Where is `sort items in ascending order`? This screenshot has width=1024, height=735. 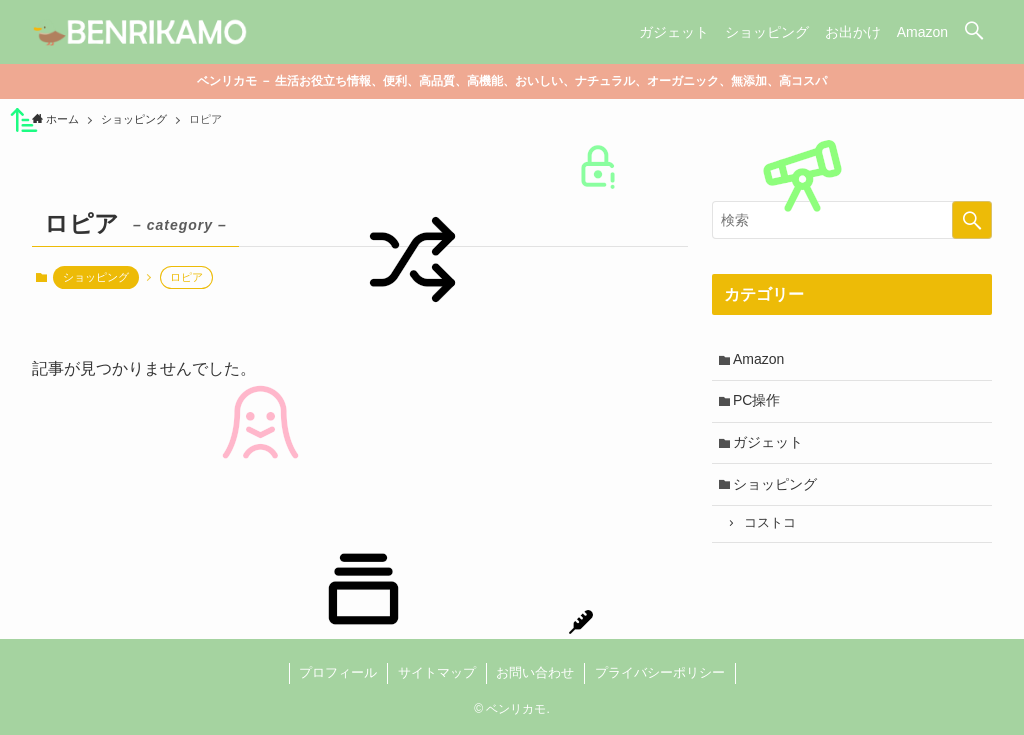 sort items in ascending order is located at coordinates (24, 120).